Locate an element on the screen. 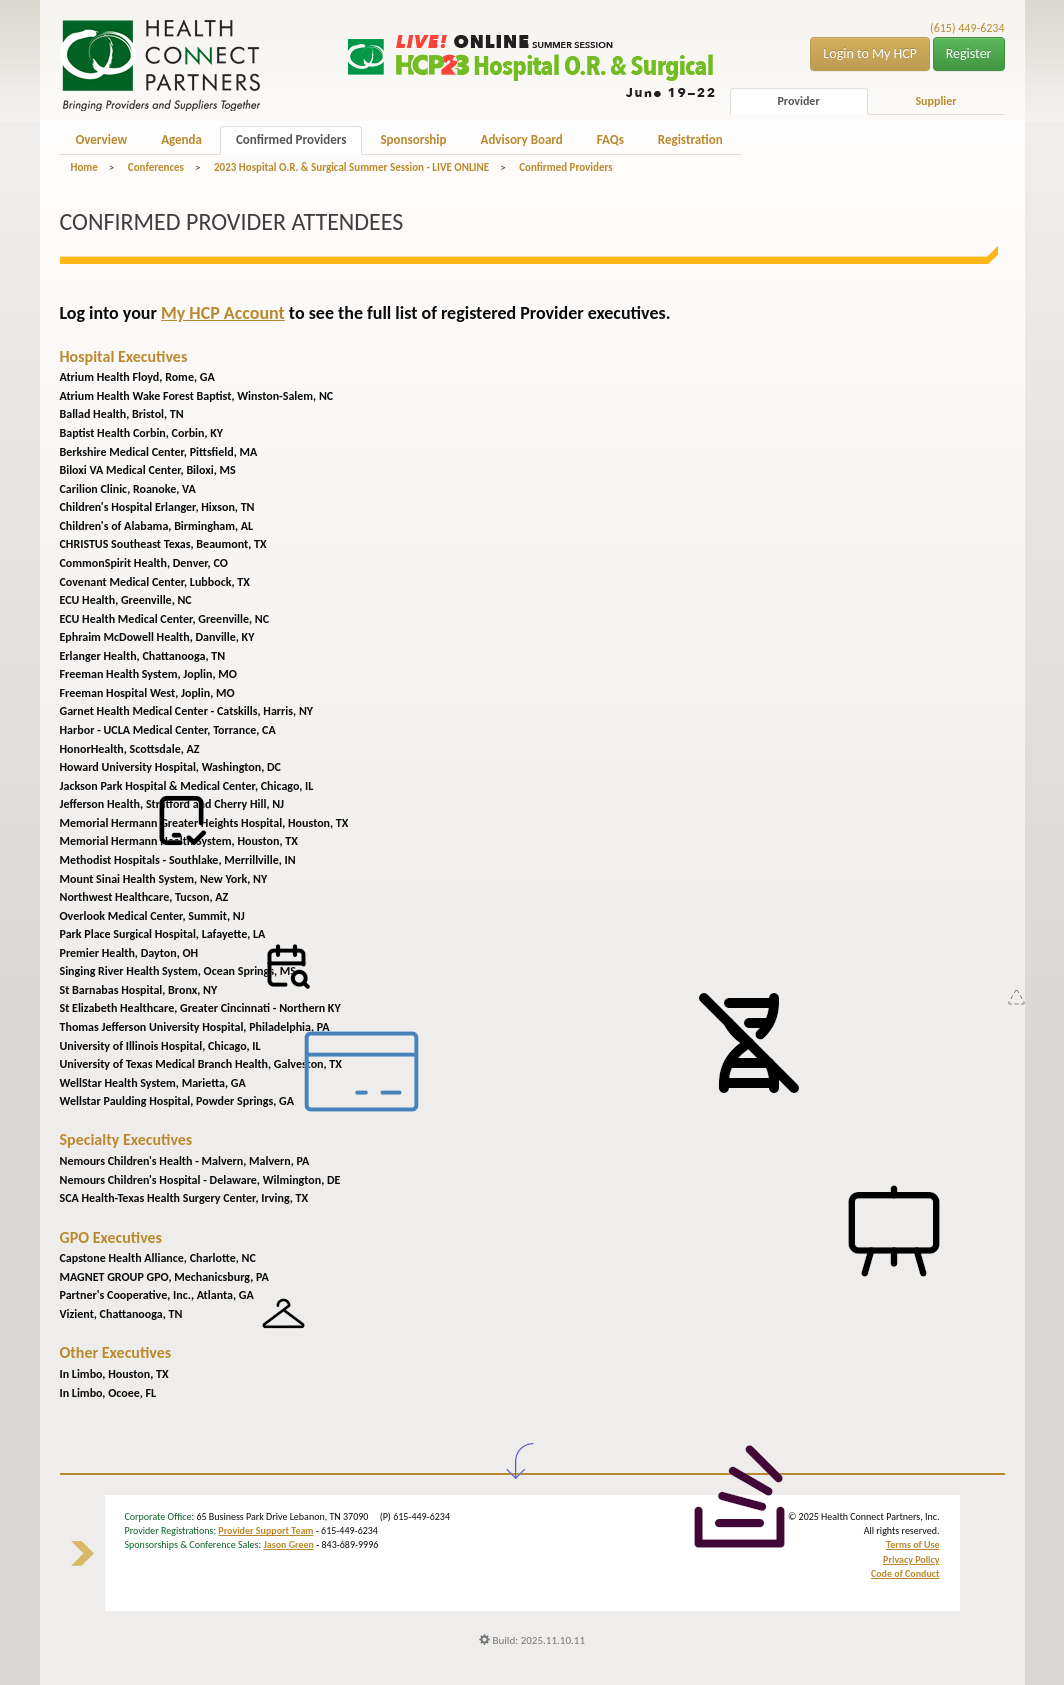 This screenshot has height=1685, width=1064. indicates incomplete or pending status is located at coordinates (1016, 997).